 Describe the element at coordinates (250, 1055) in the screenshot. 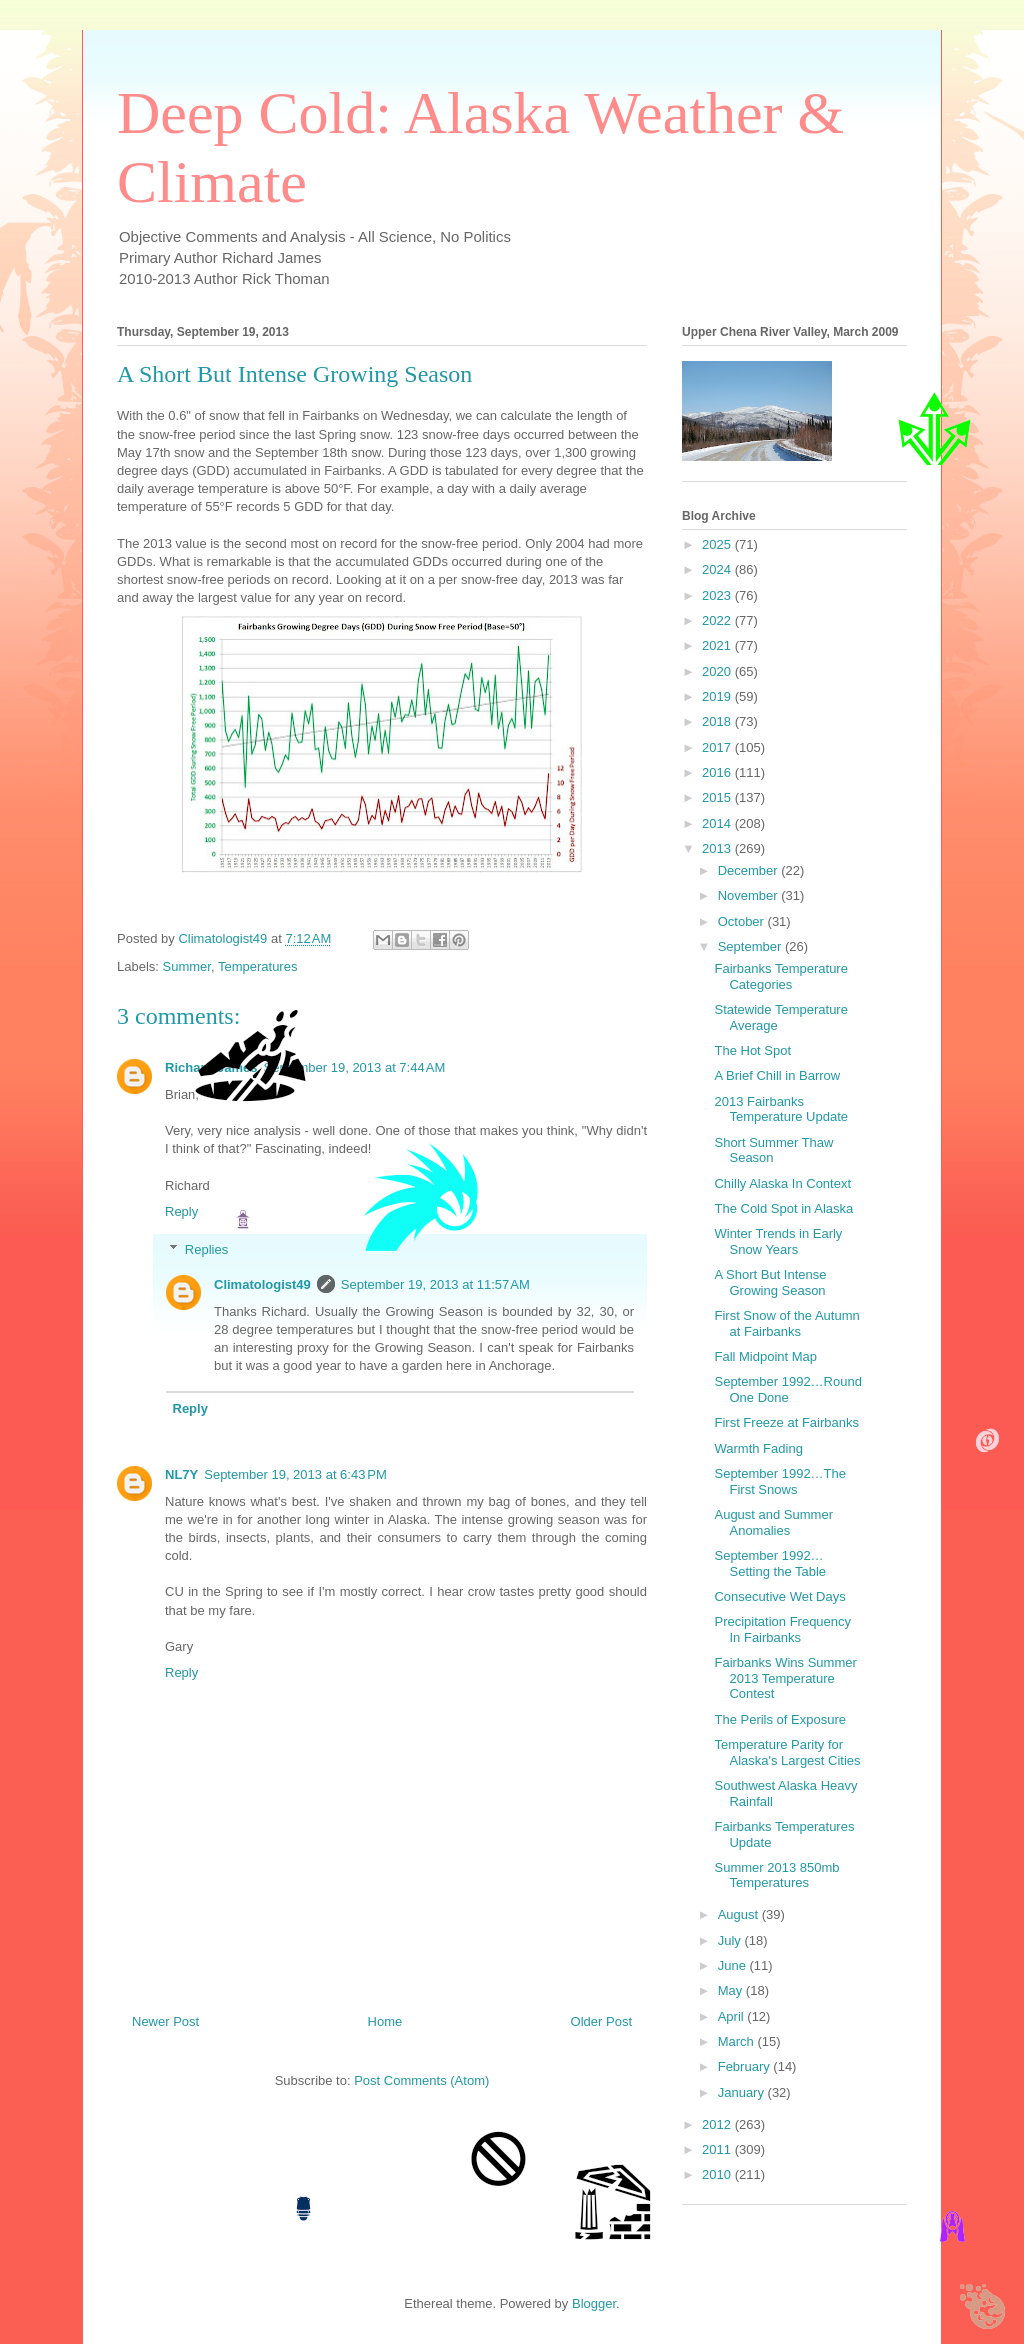

I see `dig or excavate in a game` at that location.